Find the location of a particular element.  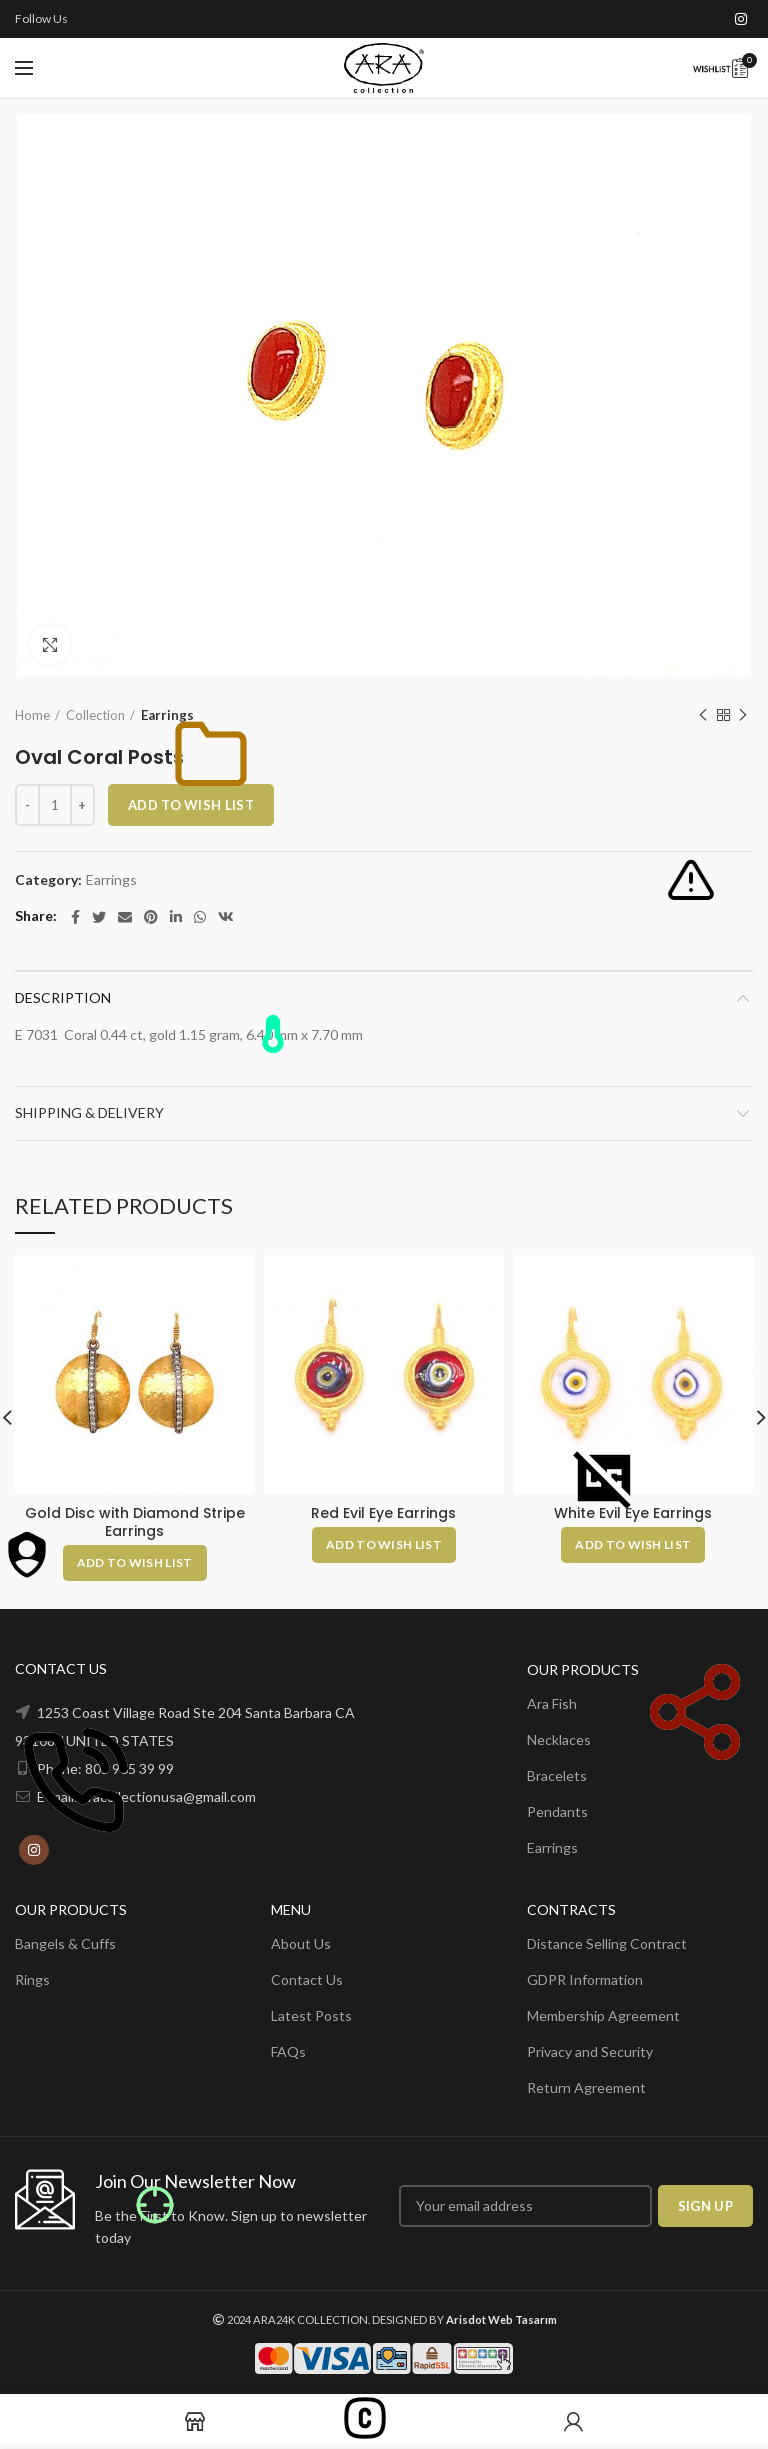

indicates moderate or medium temperature is located at coordinates (273, 1034).